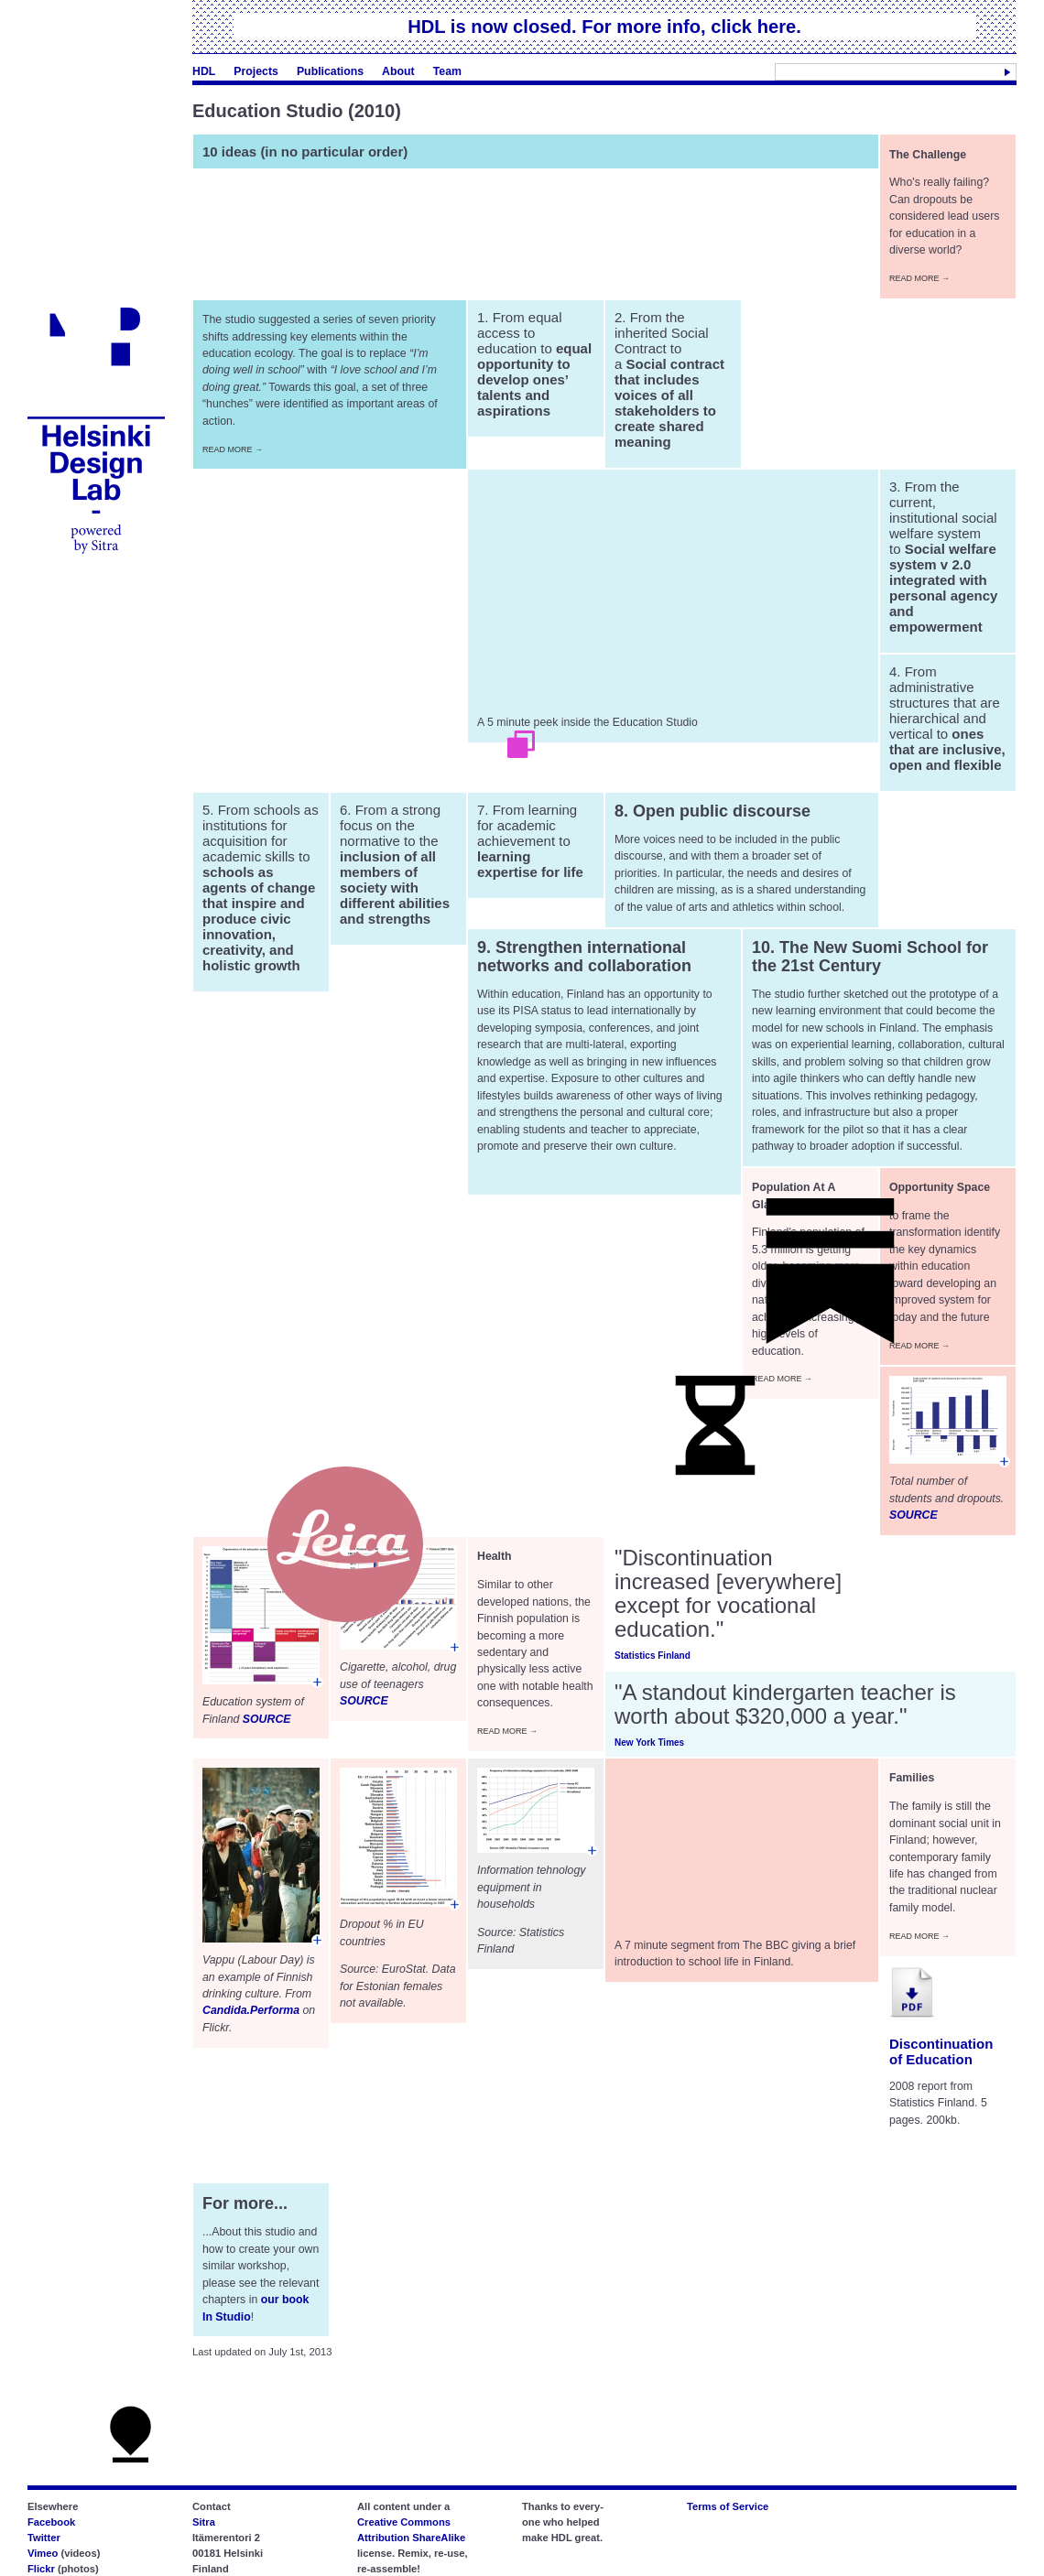  I want to click on mark a location on the map, so click(130, 2431).